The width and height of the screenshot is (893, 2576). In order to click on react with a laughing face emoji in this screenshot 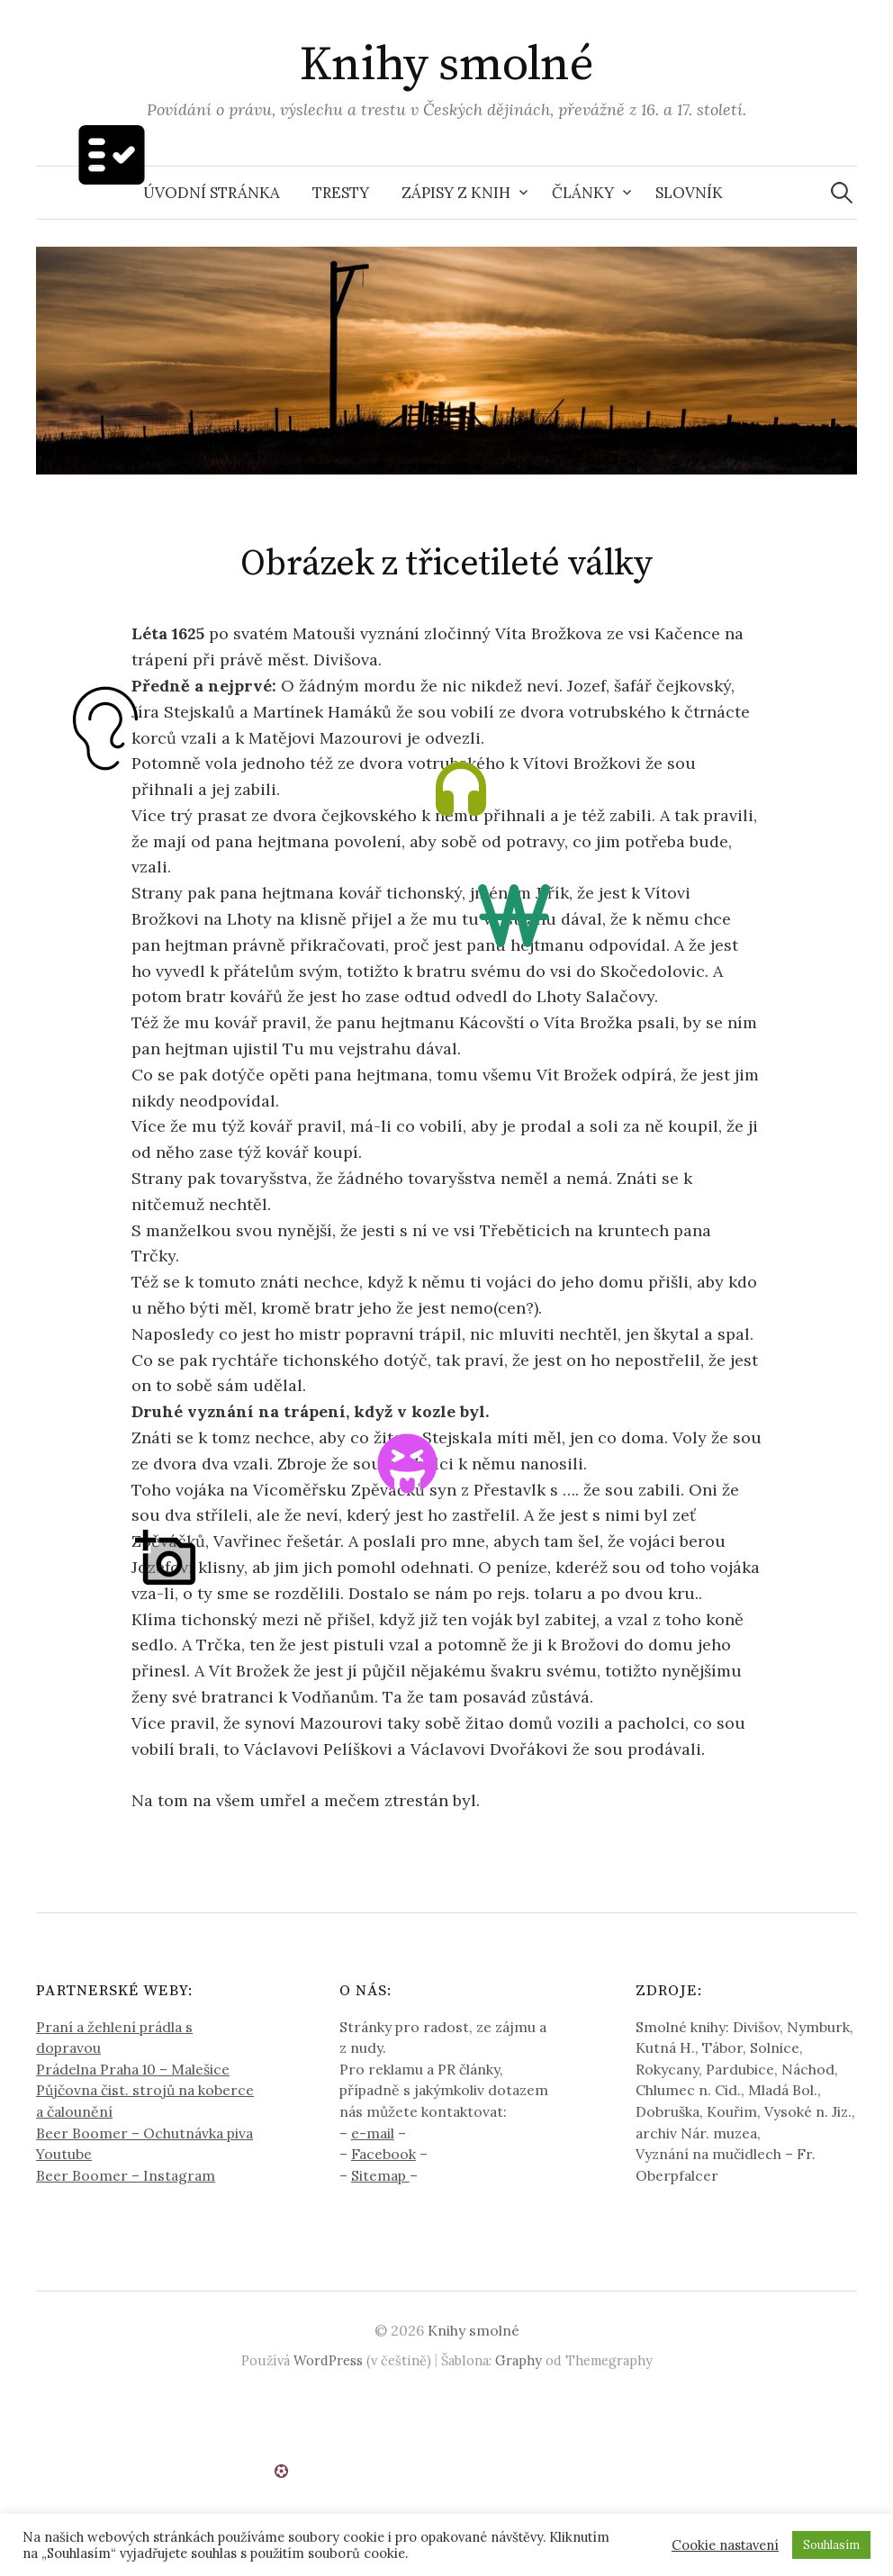, I will do `click(407, 1463)`.